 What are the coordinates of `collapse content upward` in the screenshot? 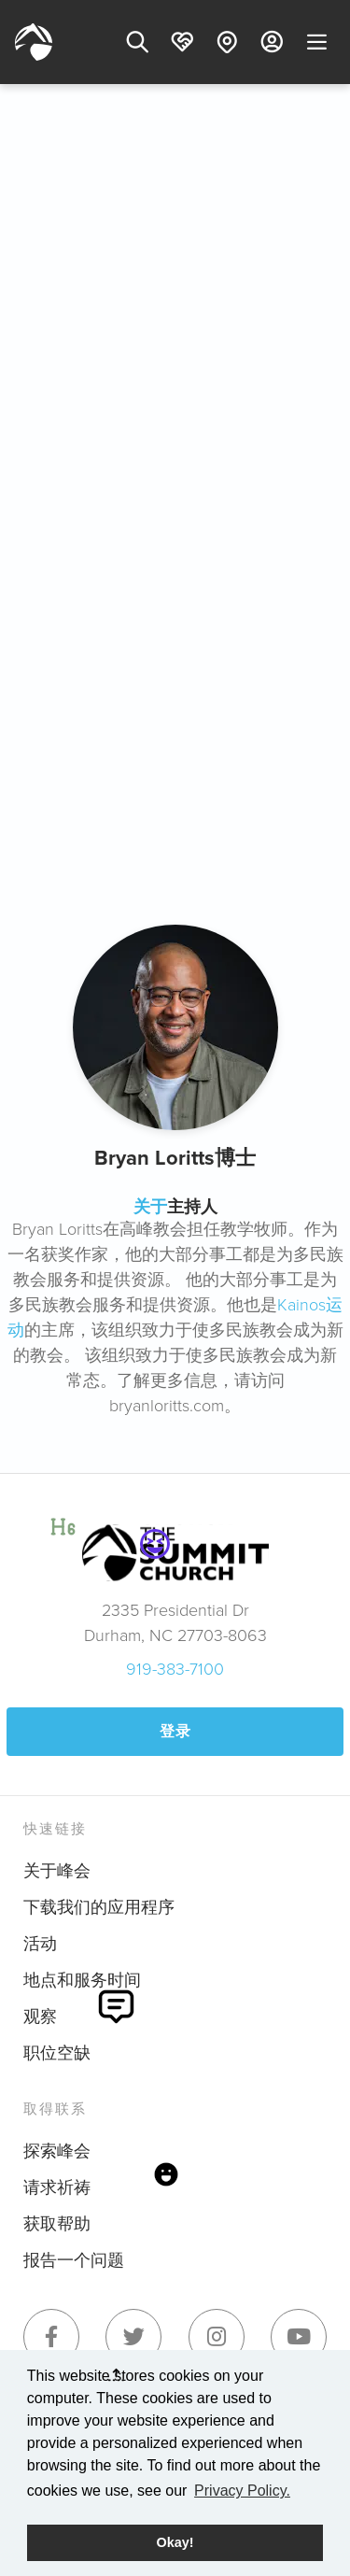 It's located at (116, 2375).